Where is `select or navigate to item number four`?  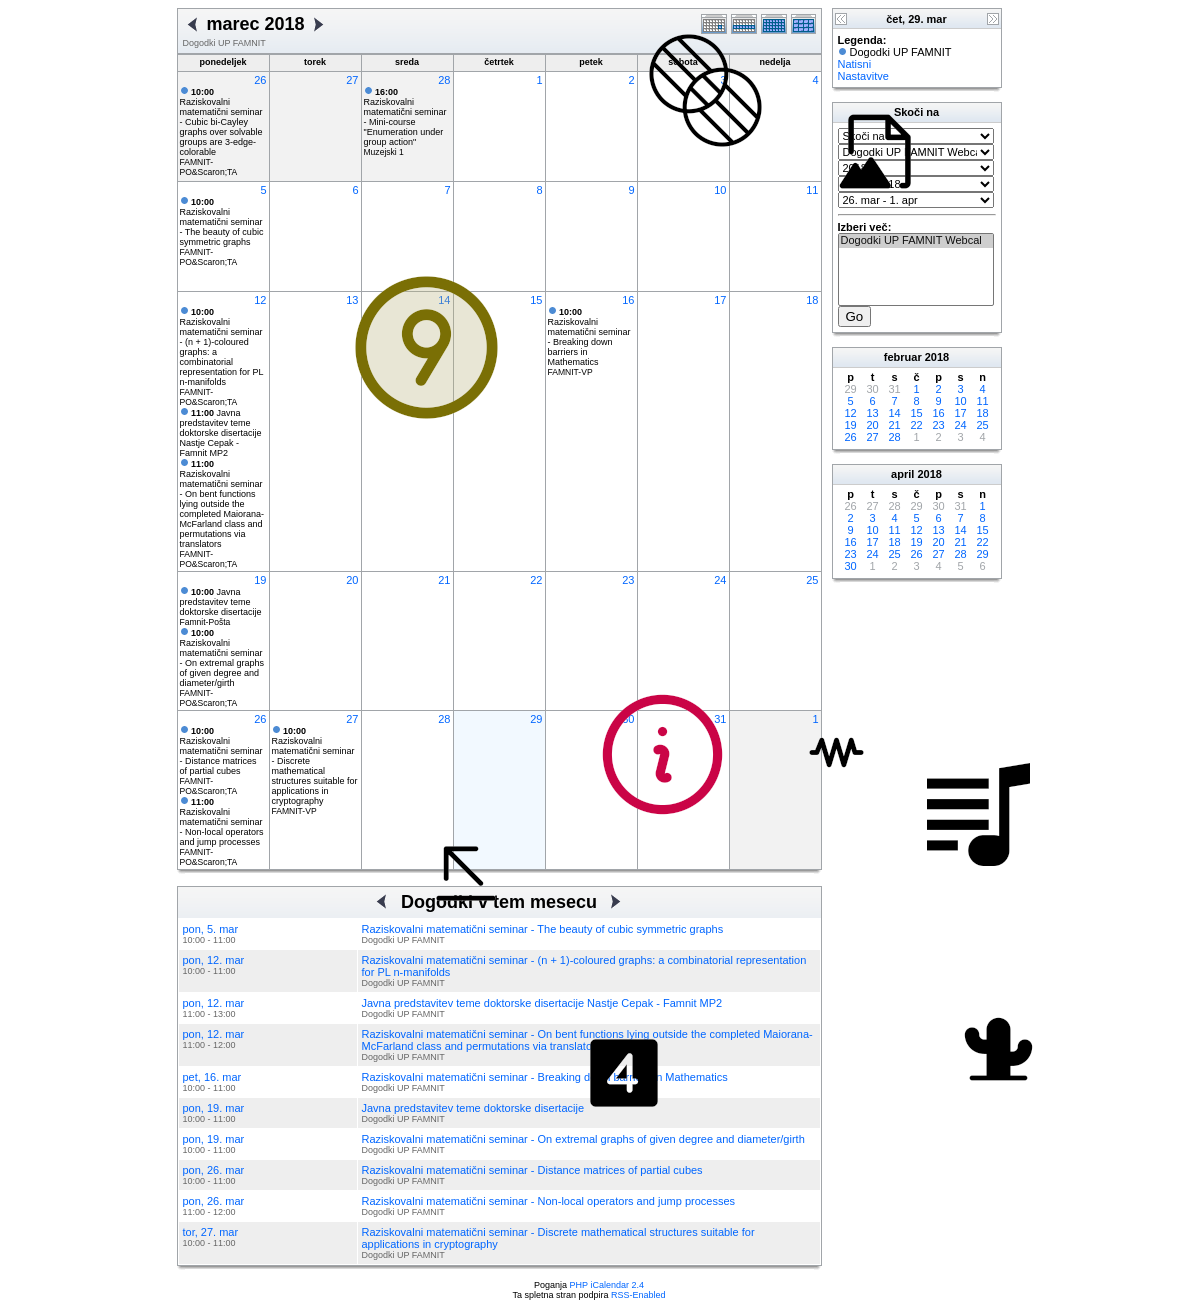 select or navigate to item number four is located at coordinates (624, 1073).